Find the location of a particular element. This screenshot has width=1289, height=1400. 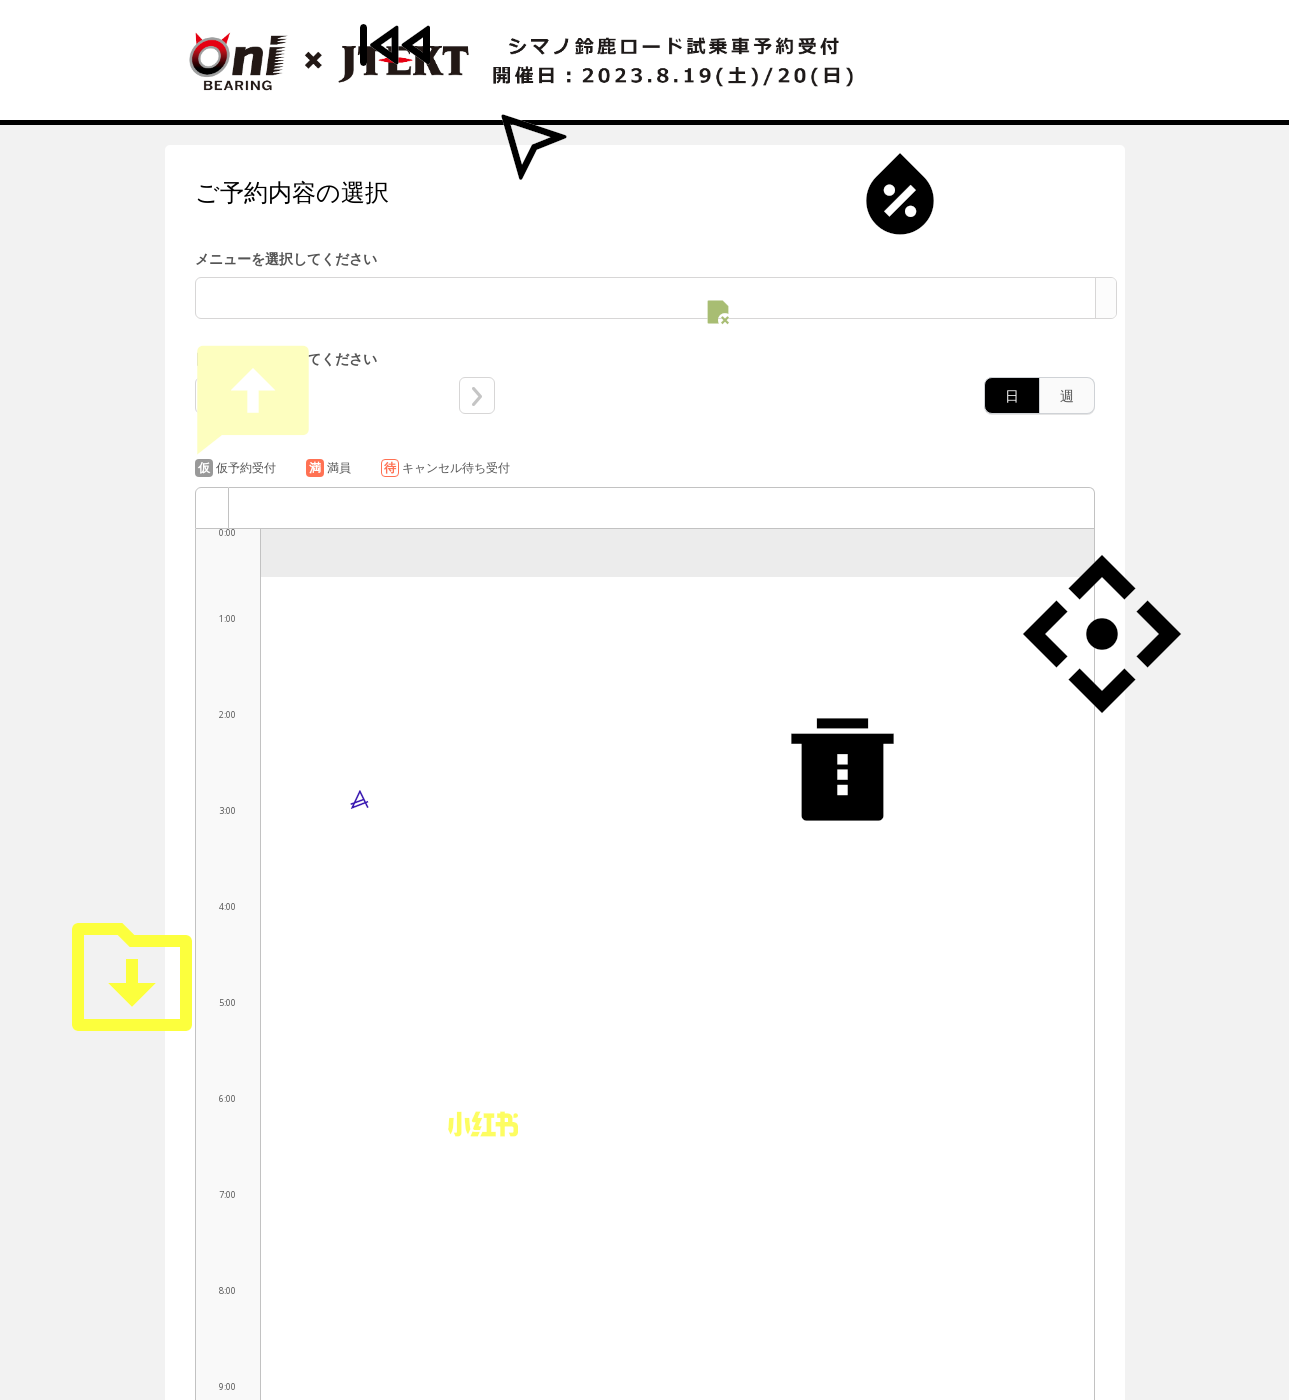

skip to the beginning of the track is located at coordinates (395, 45).